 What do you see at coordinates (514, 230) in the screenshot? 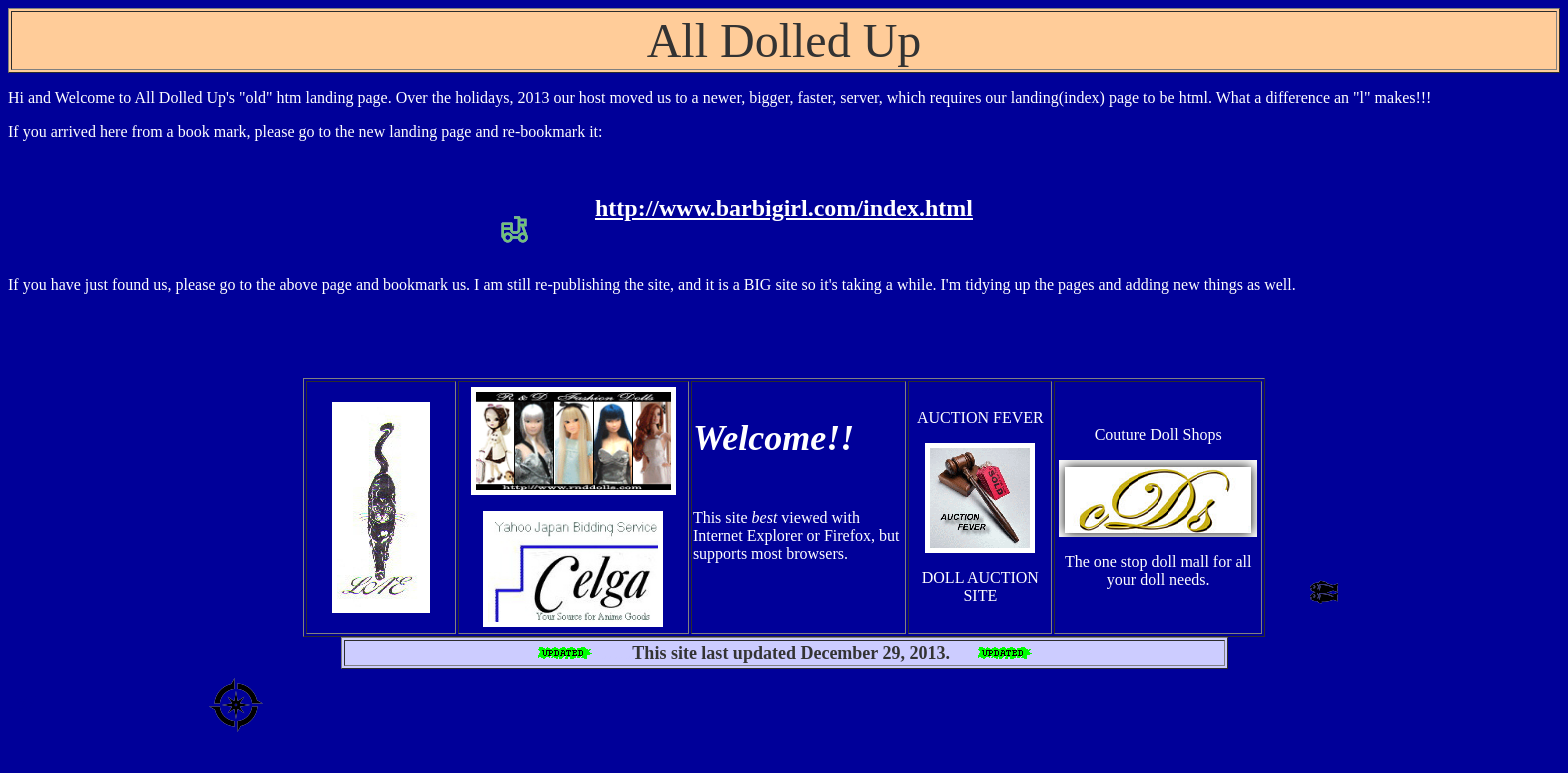
I see `select e-bike as transportation mode` at bounding box center [514, 230].